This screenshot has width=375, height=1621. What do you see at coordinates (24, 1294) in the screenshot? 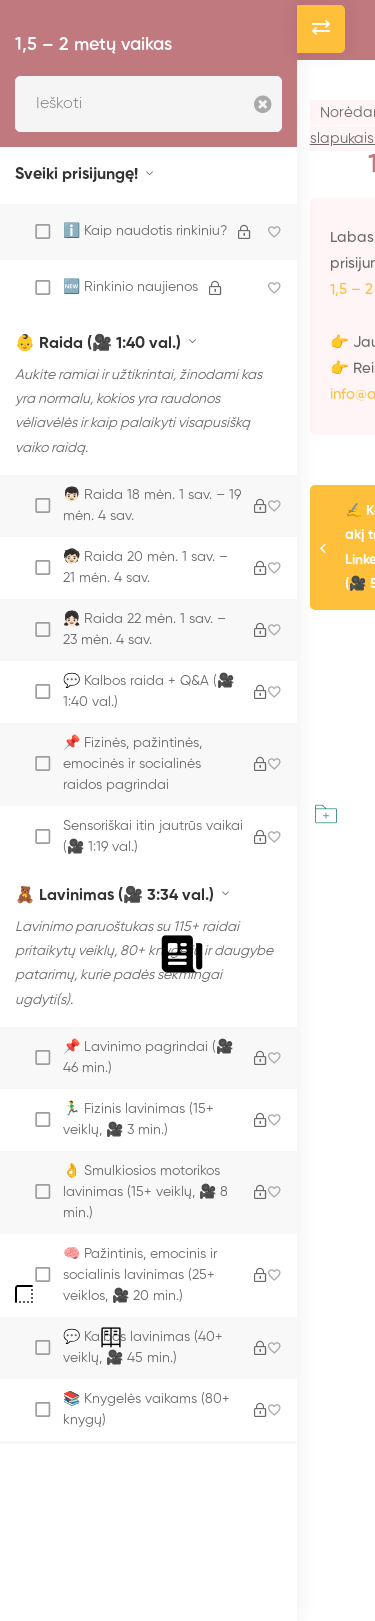
I see `change border style for selected element` at bounding box center [24, 1294].